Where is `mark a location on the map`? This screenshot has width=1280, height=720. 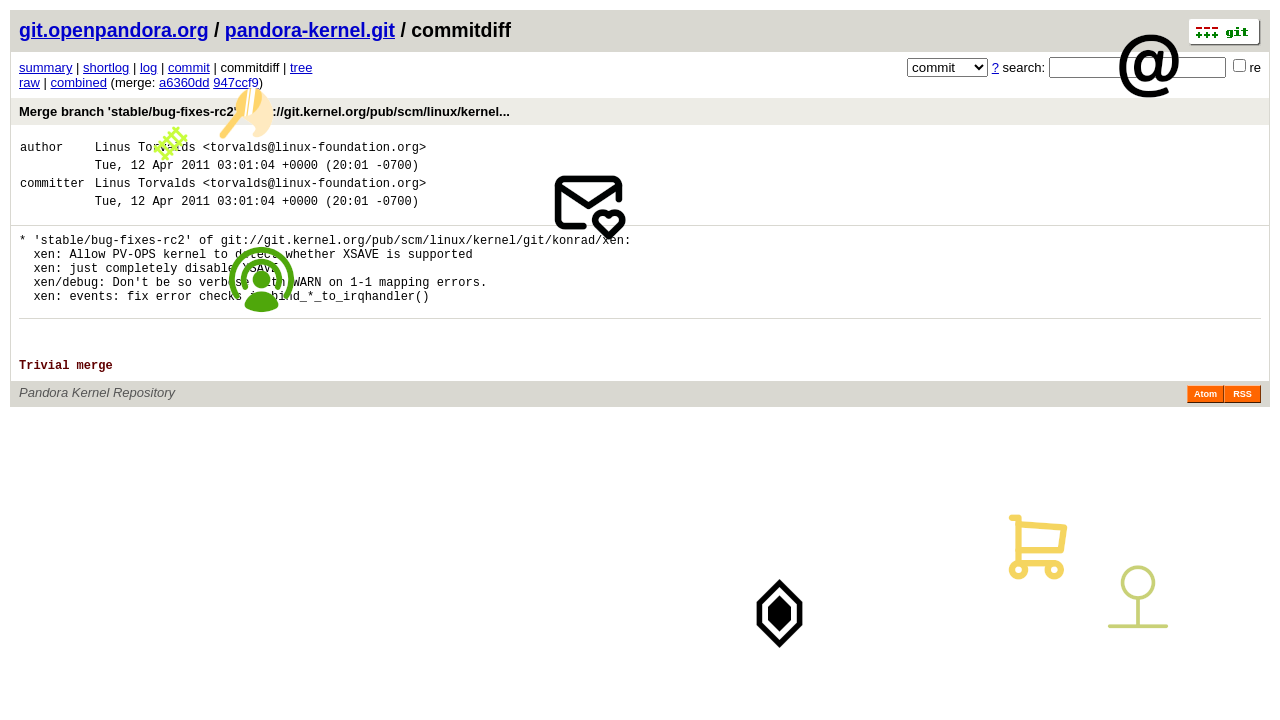 mark a location on the map is located at coordinates (1138, 598).